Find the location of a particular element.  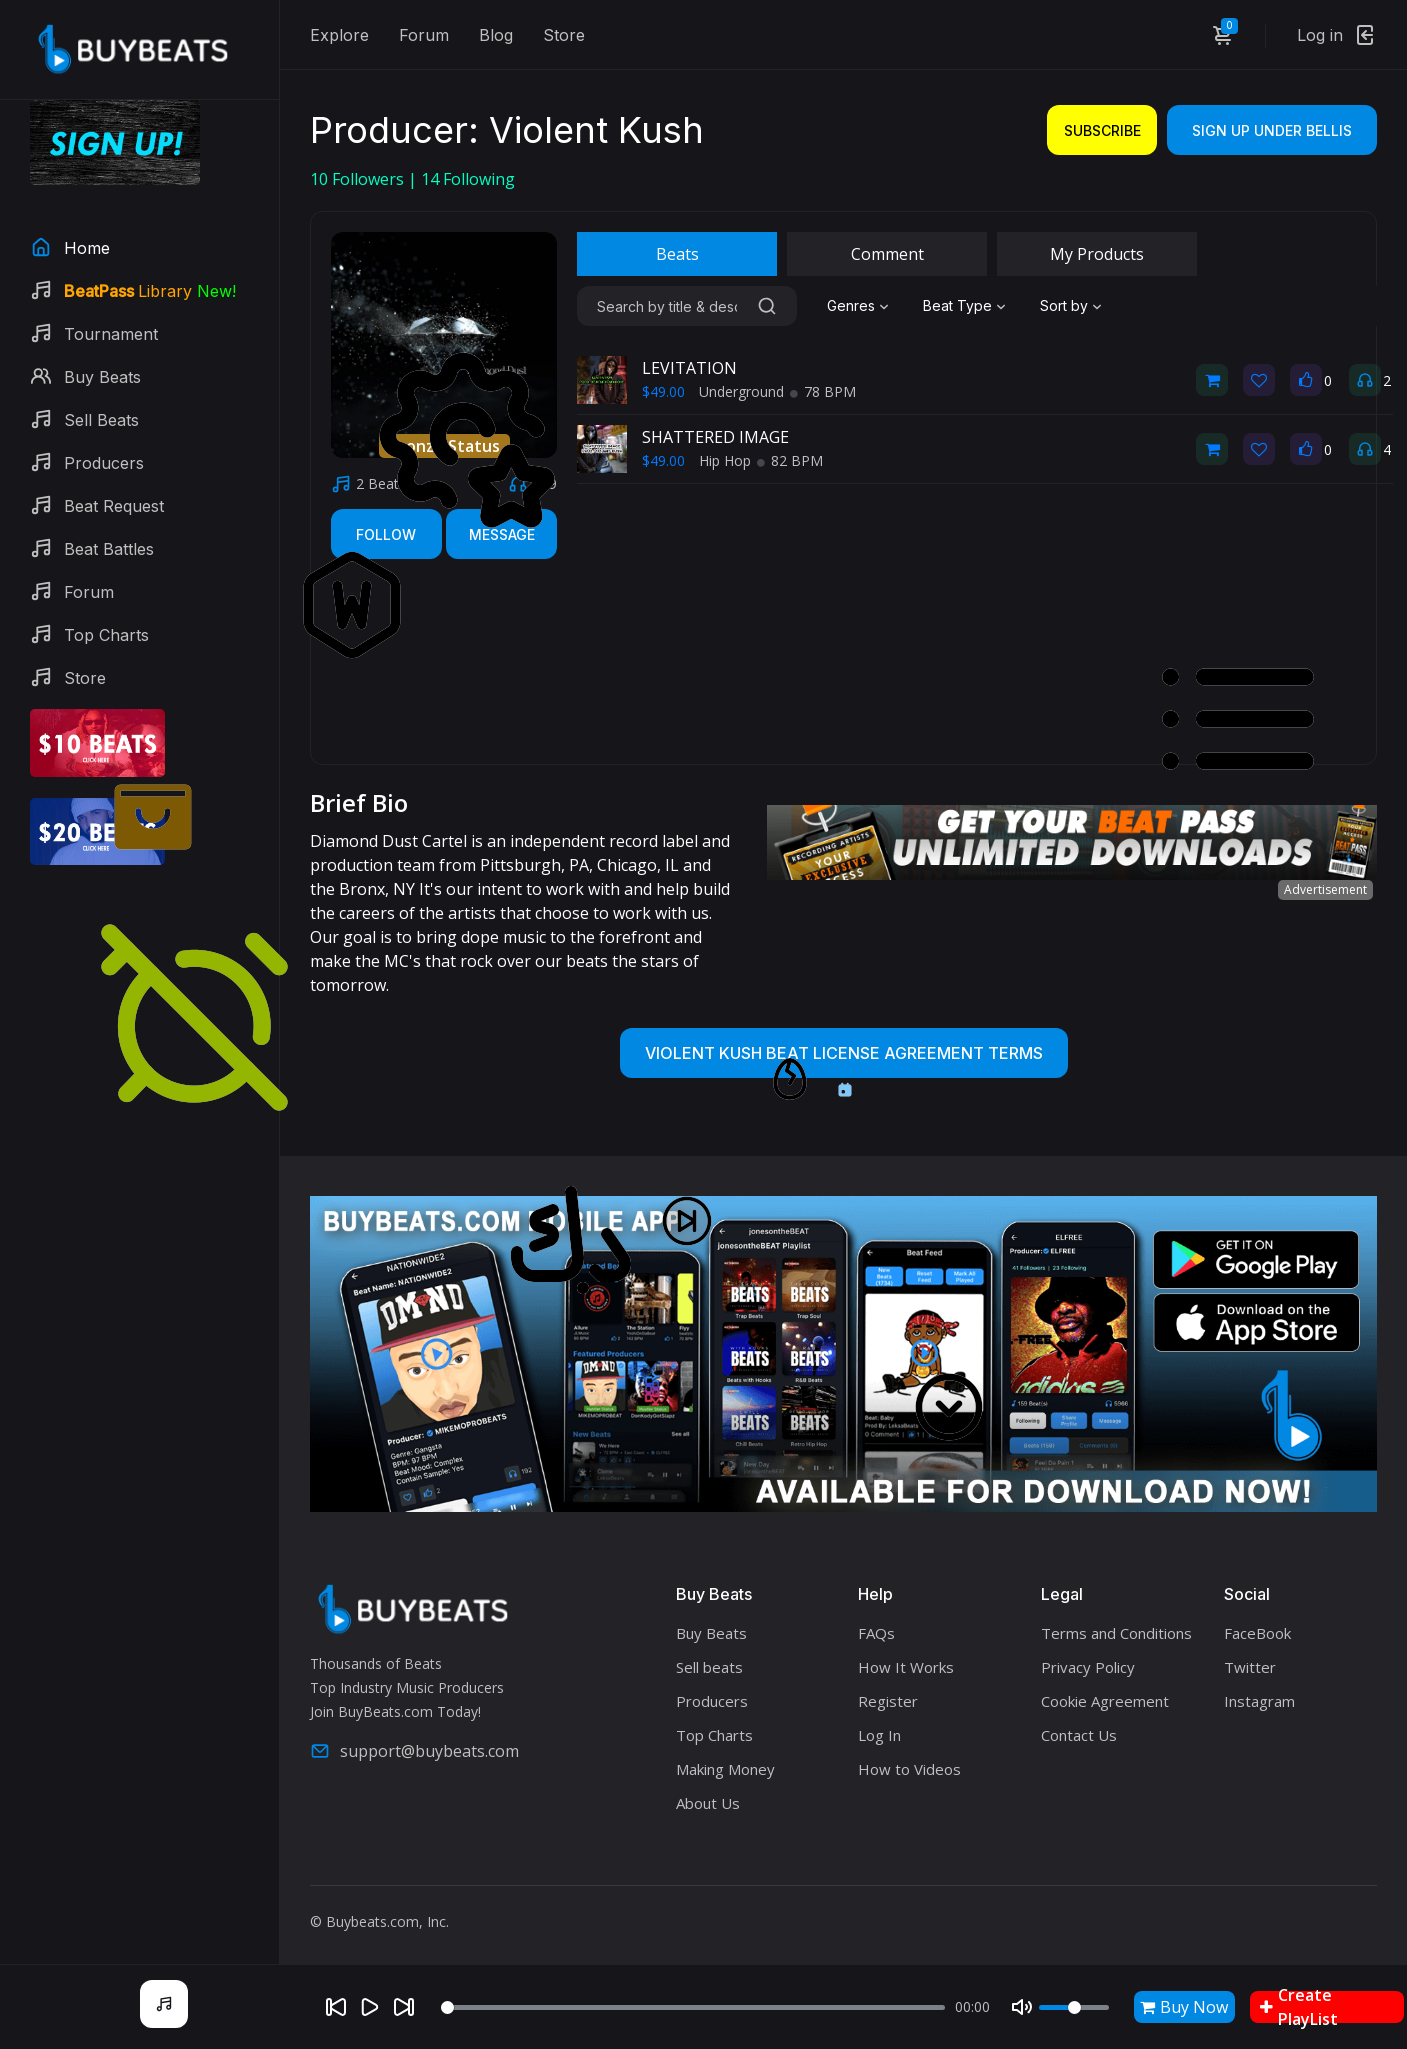

view today's date or daily agenda is located at coordinates (845, 1090).